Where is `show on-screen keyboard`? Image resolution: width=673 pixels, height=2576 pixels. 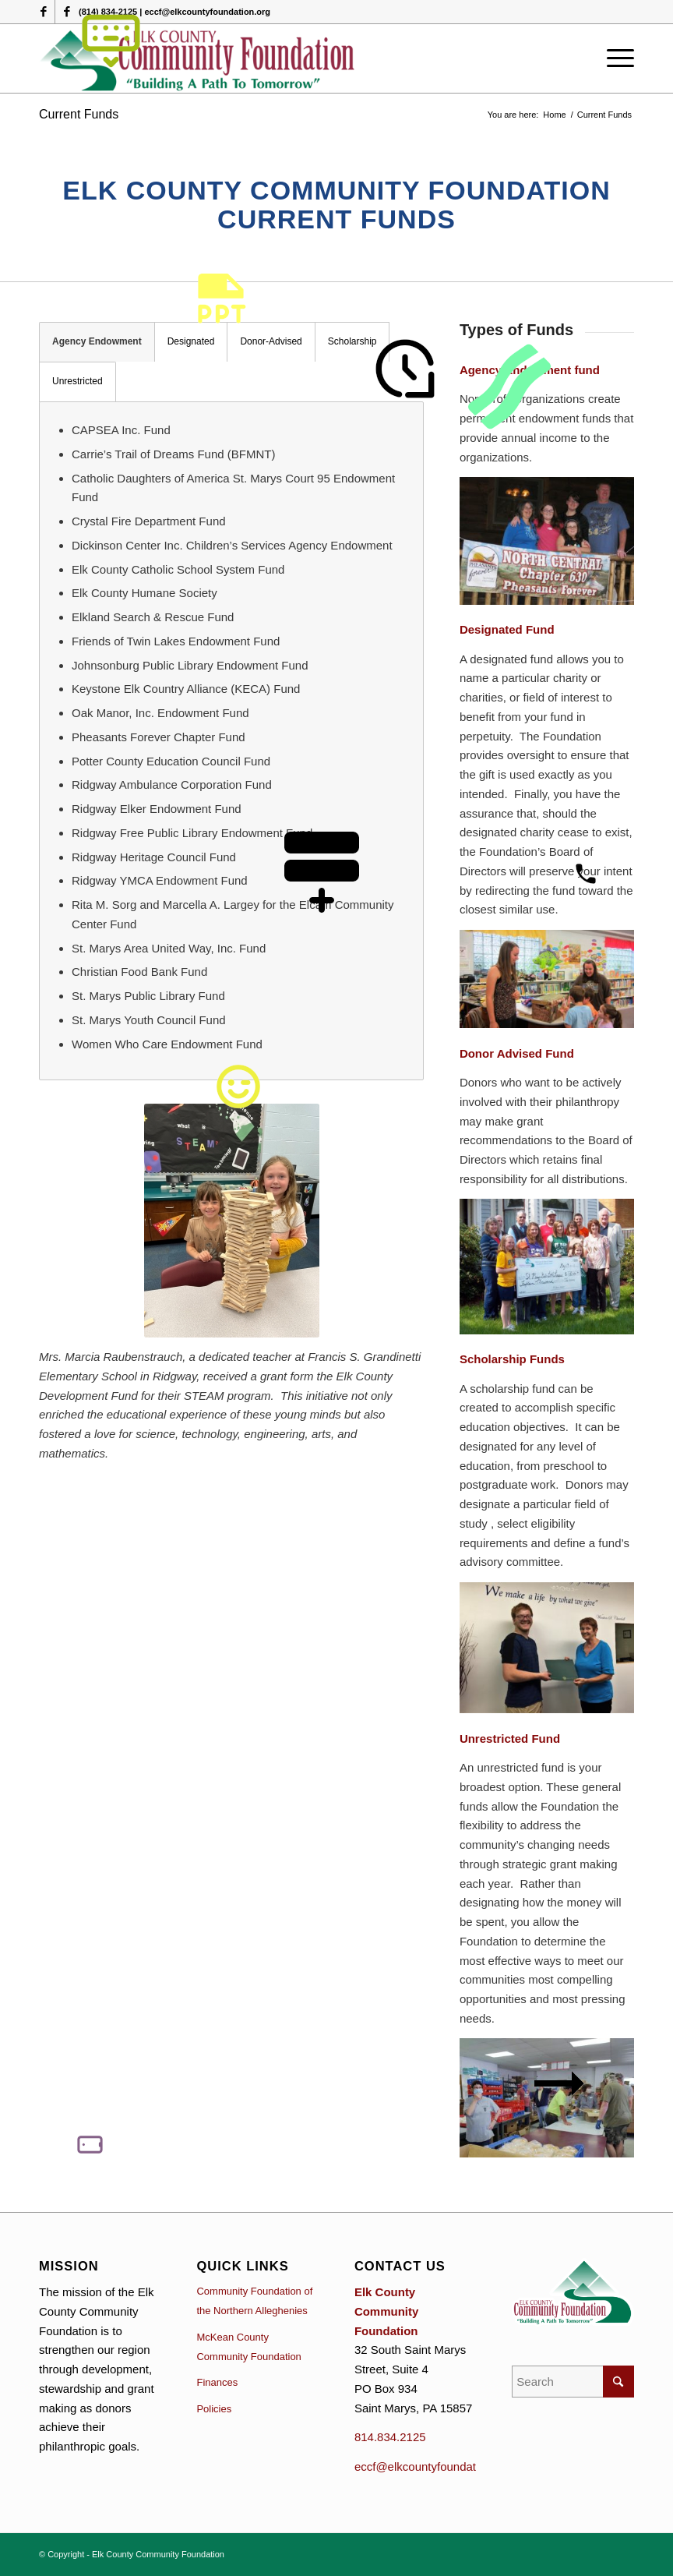
show on-screen keyboard is located at coordinates (111, 41).